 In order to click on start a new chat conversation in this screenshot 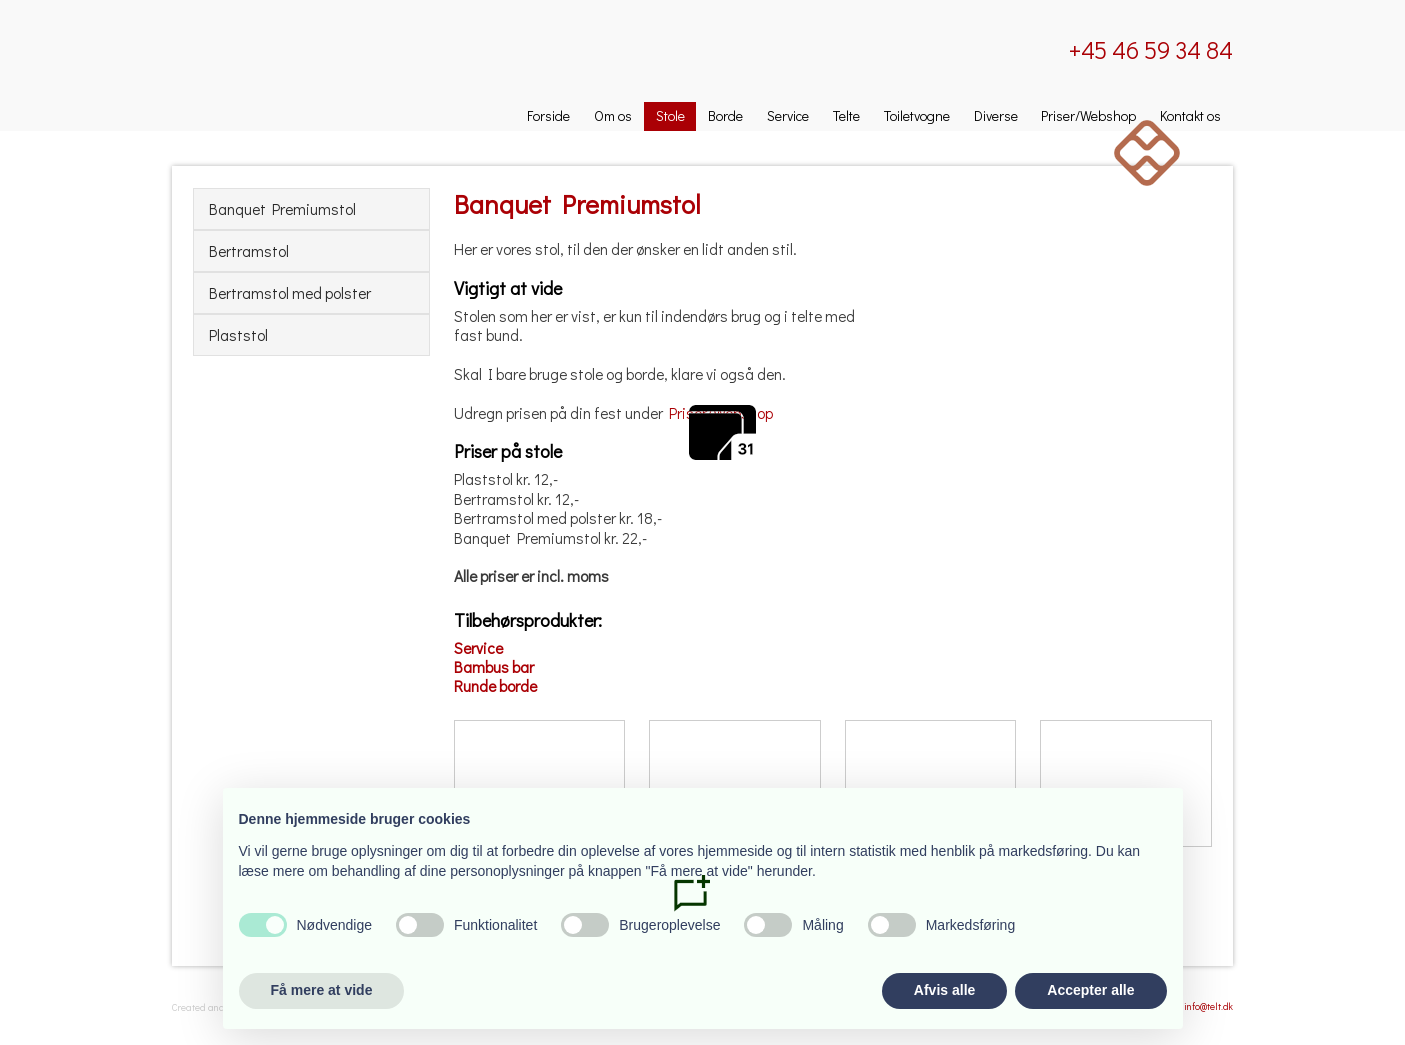, I will do `click(690, 894)`.